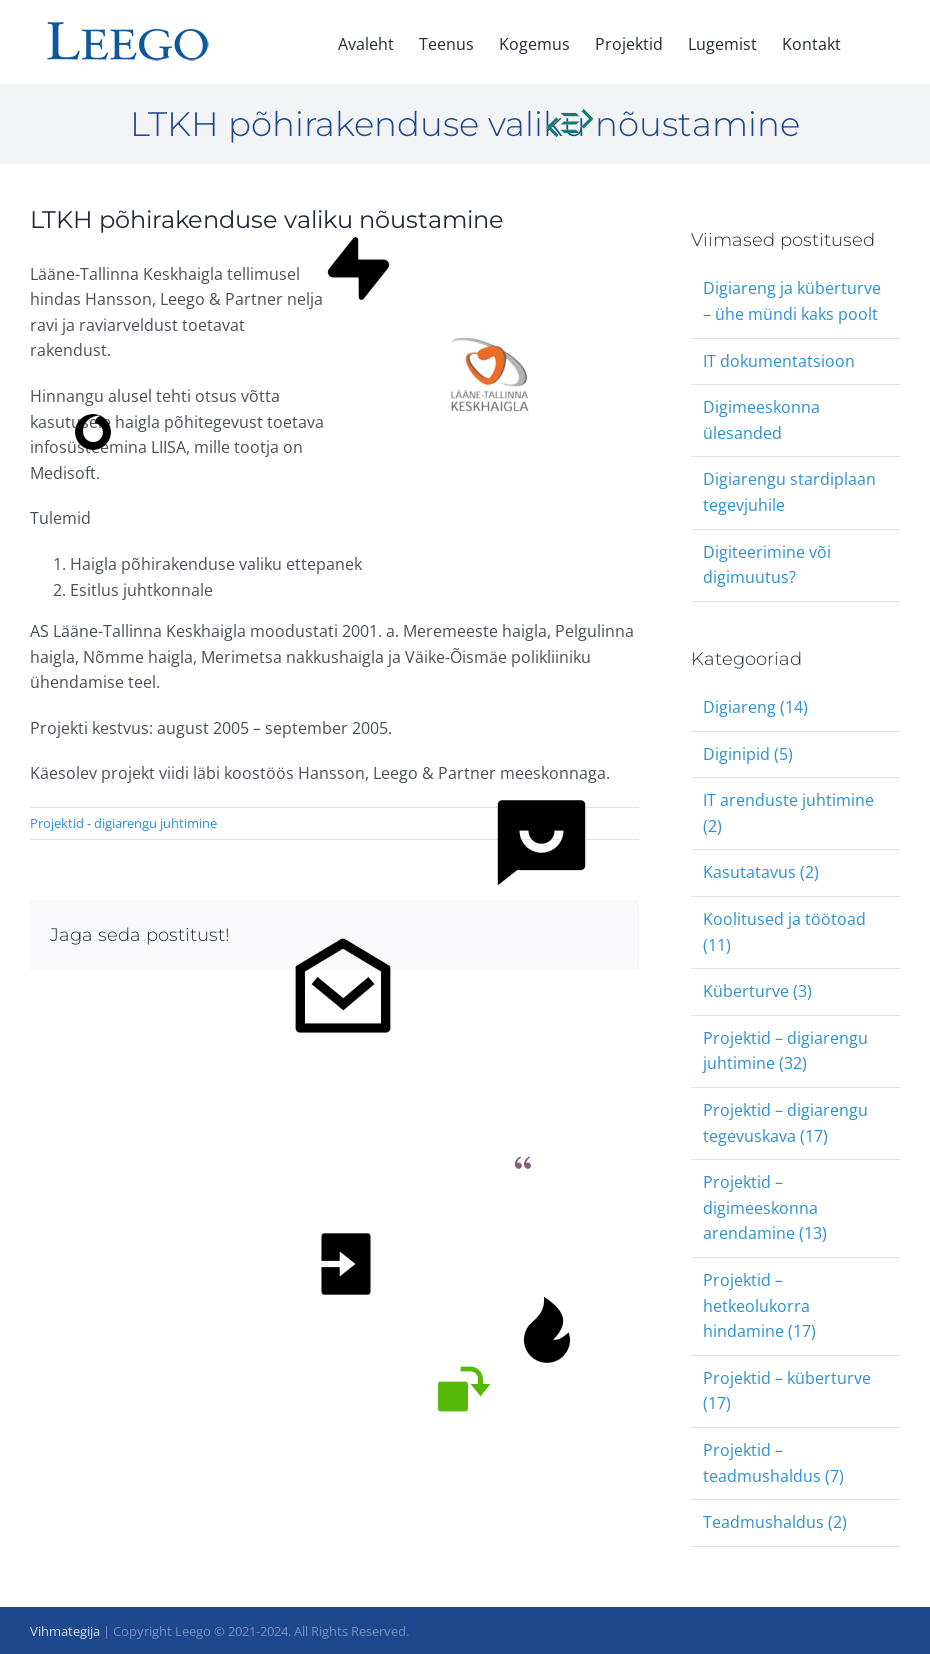 This screenshot has width=930, height=1654. Describe the element at coordinates (93, 432) in the screenshot. I see `vodafone app or service` at that location.